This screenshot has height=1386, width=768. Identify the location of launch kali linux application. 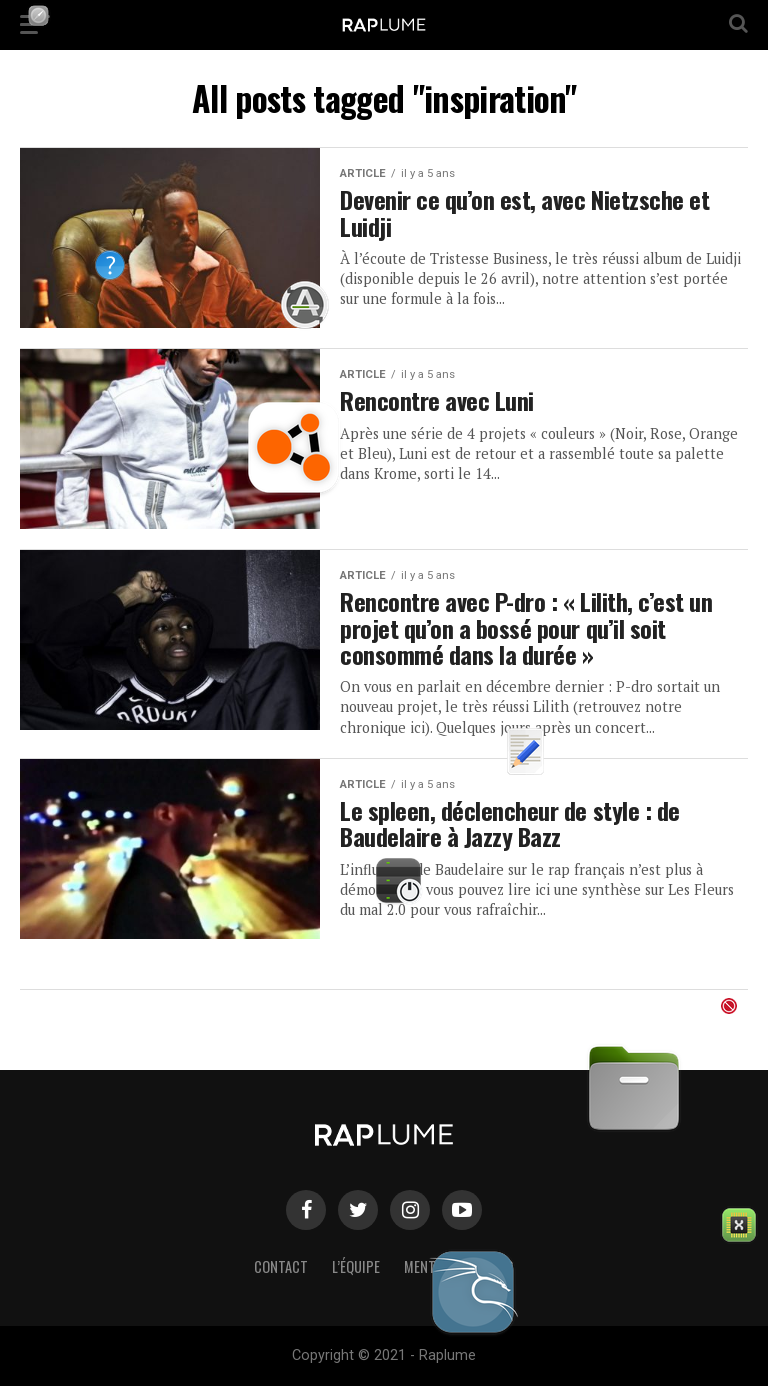
(473, 1292).